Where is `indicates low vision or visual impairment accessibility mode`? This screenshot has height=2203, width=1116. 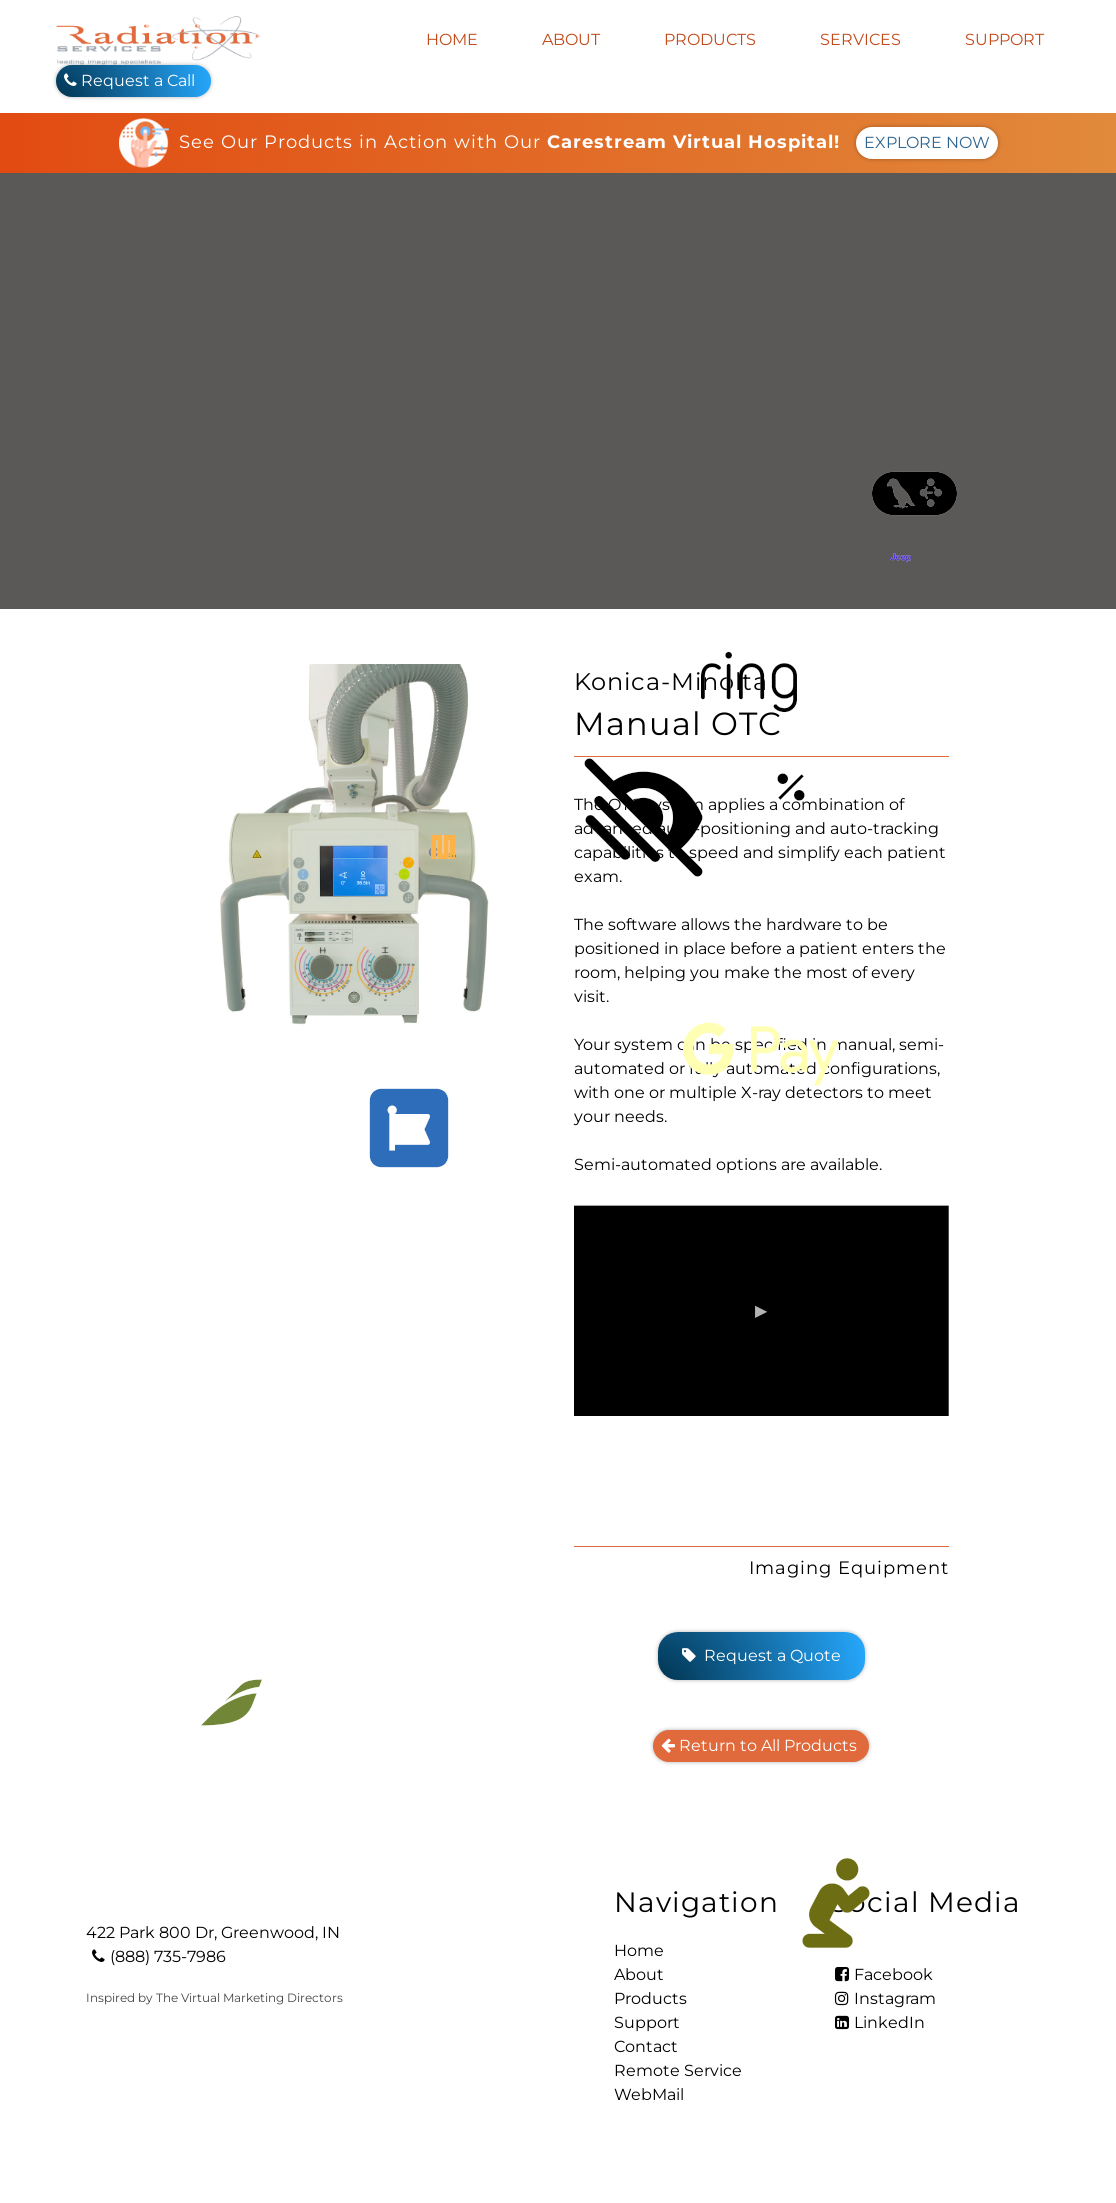 indicates low vision or visual impairment accessibility mode is located at coordinates (643, 817).